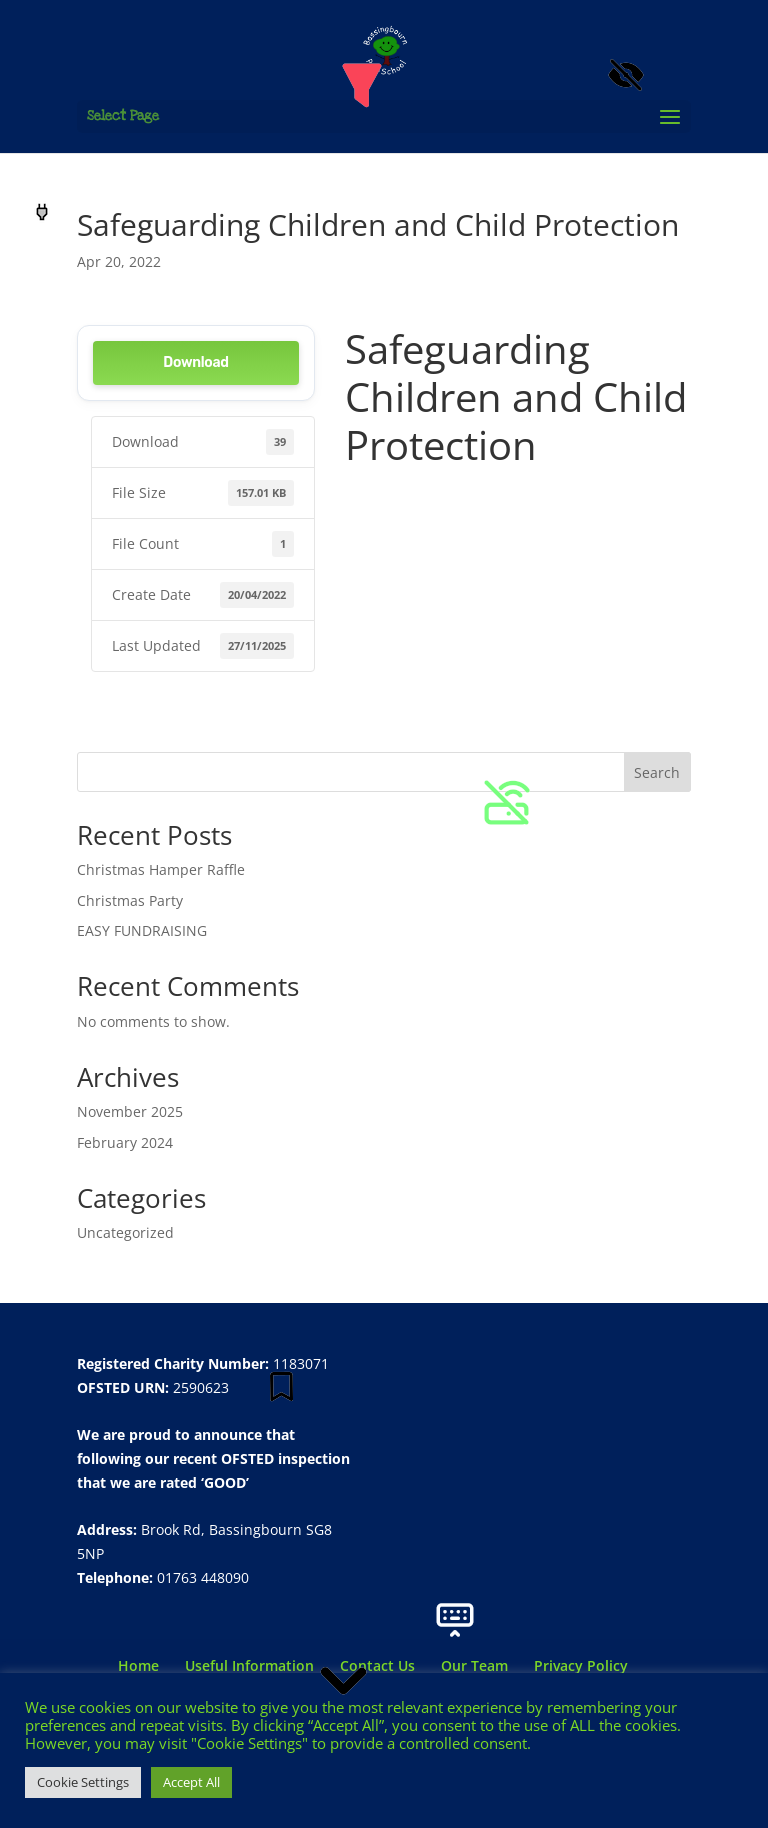 This screenshot has height=1828, width=768. What do you see at coordinates (42, 212) in the screenshot?
I see `indicates device is charging or connected to power` at bounding box center [42, 212].